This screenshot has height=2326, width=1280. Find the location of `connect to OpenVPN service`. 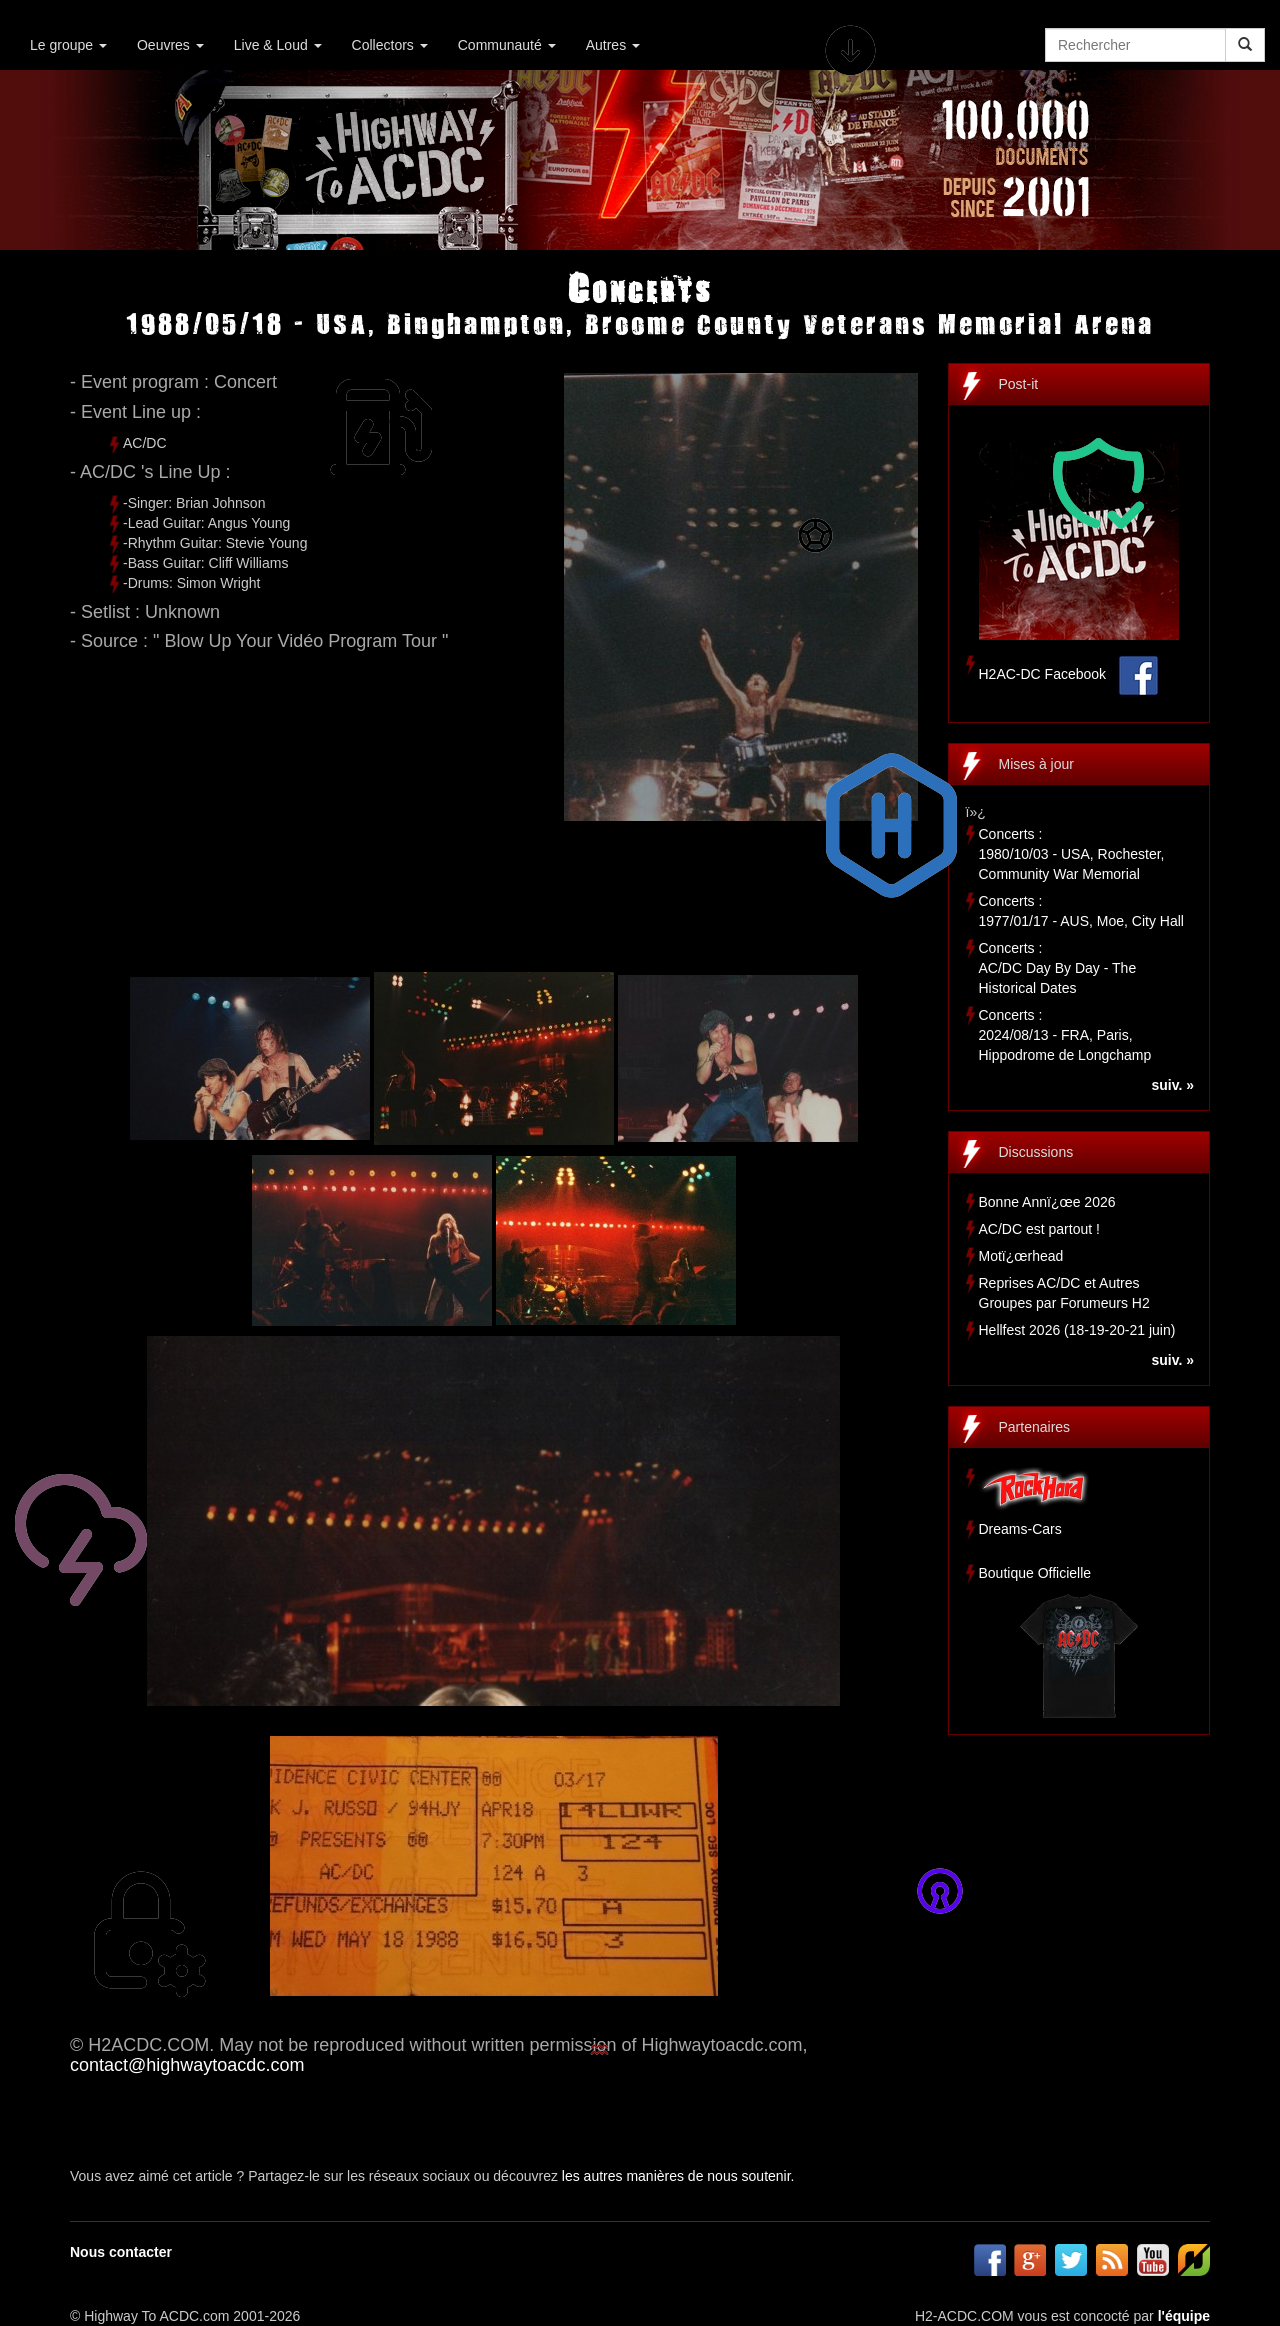

connect to OpenVPN service is located at coordinates (940, 1891).